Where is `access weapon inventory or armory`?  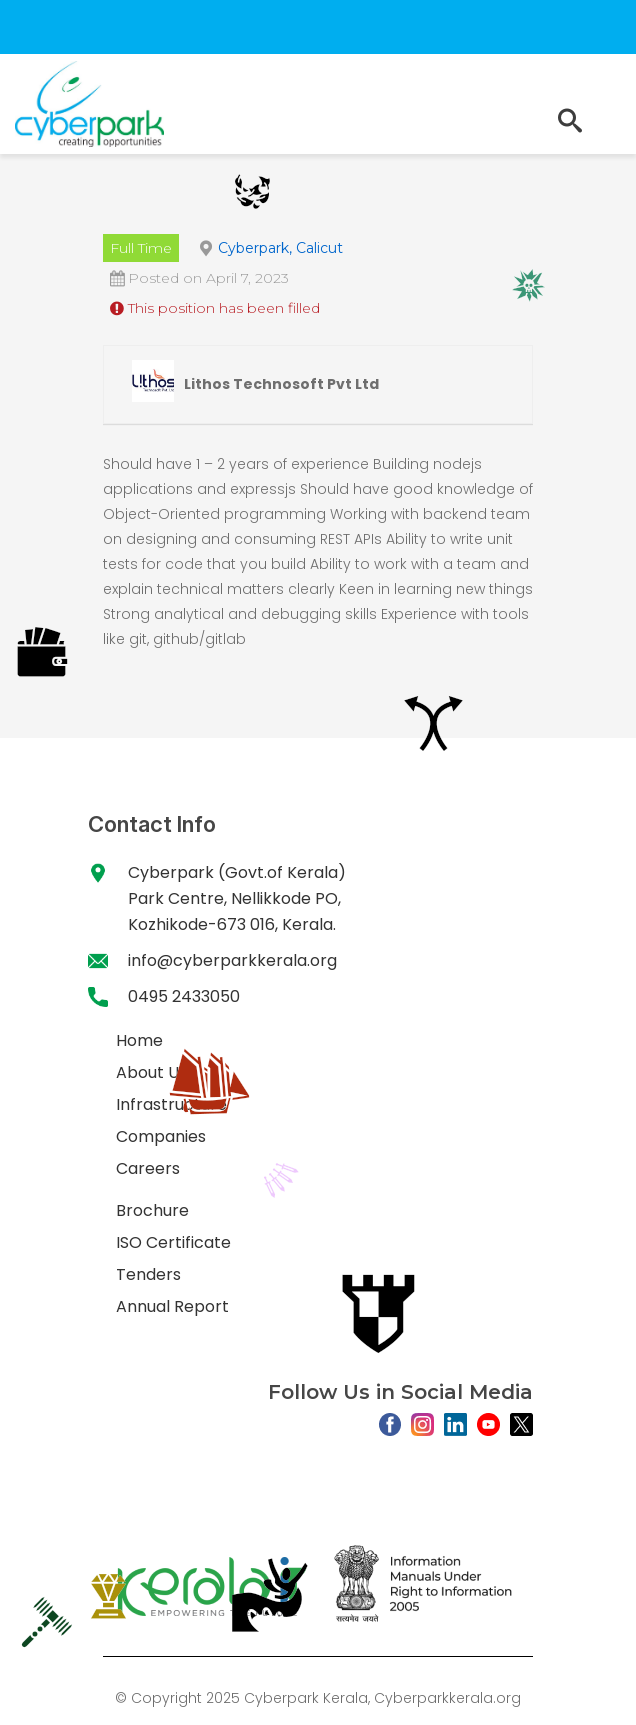 access weapon inventory or armory is located at coordinates (281, 1180).